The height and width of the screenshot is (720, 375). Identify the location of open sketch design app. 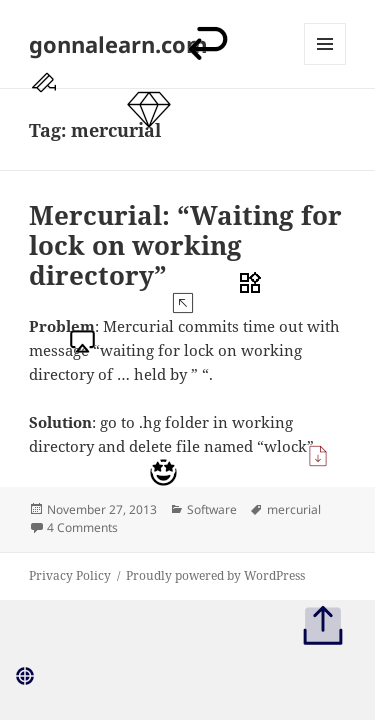
(149, 109).